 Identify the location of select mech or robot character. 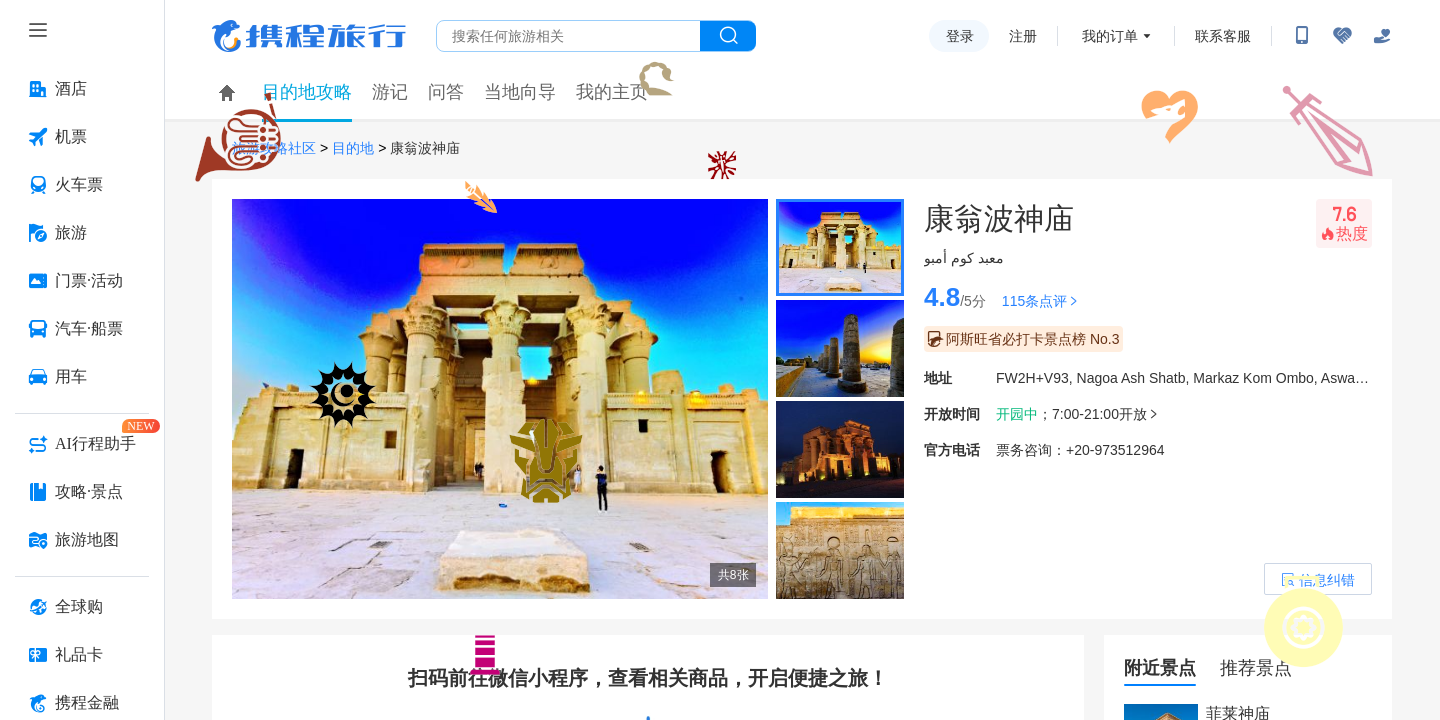
(546, 461).